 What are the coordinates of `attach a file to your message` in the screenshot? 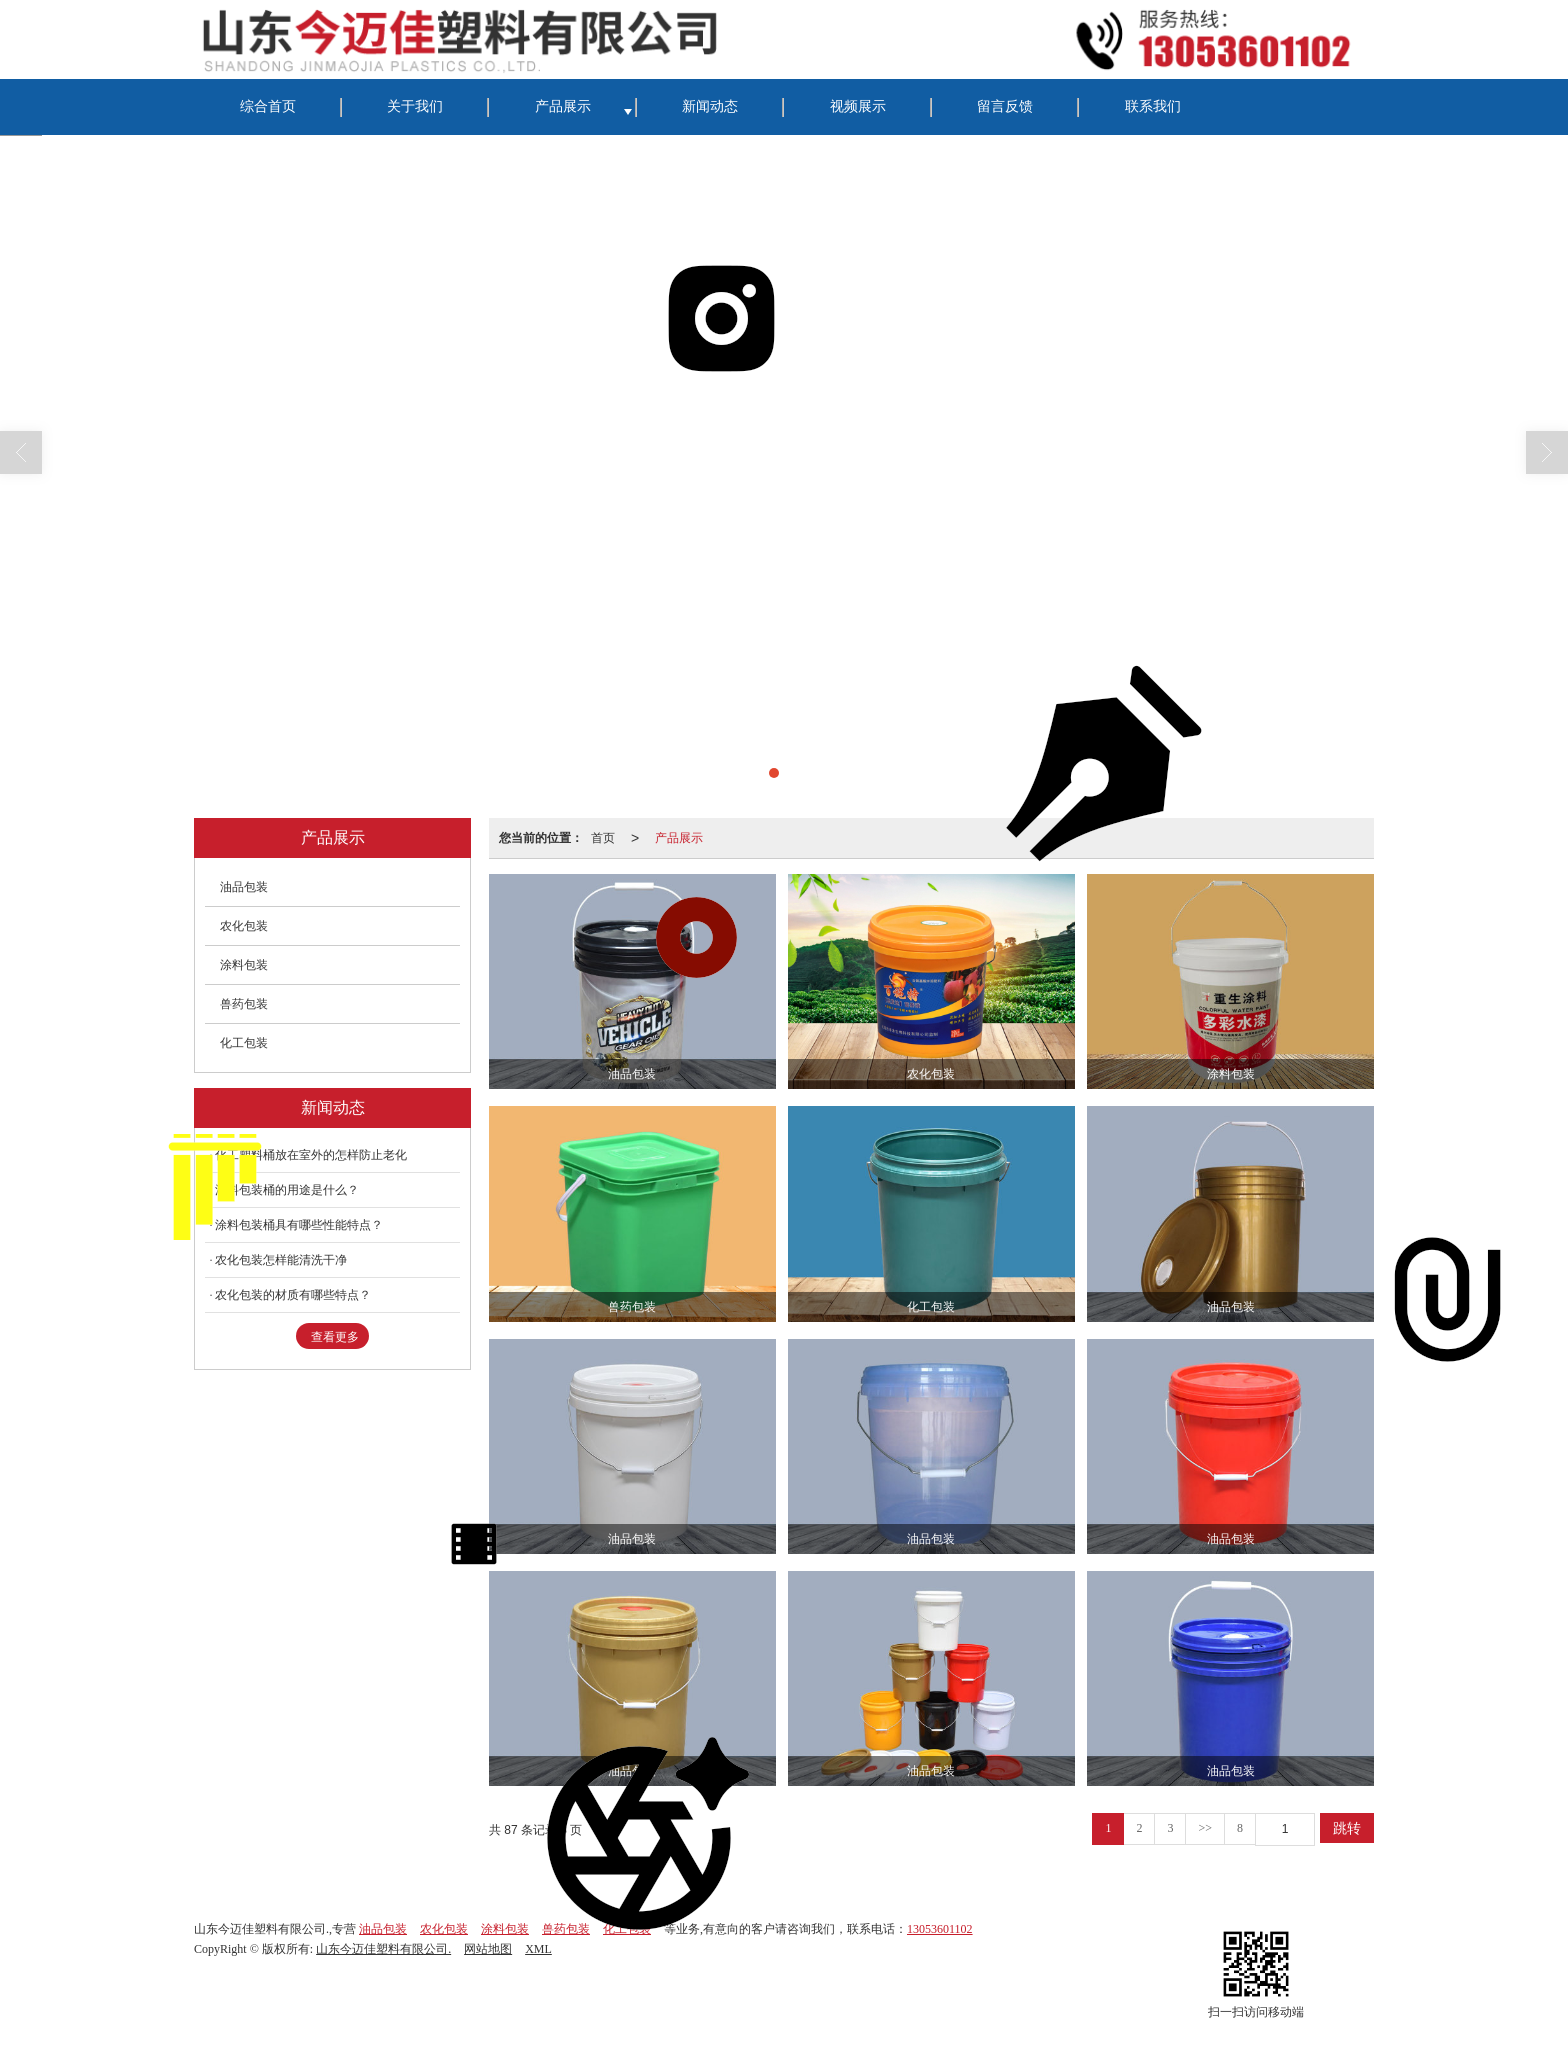 It's located at (1444, 1299).